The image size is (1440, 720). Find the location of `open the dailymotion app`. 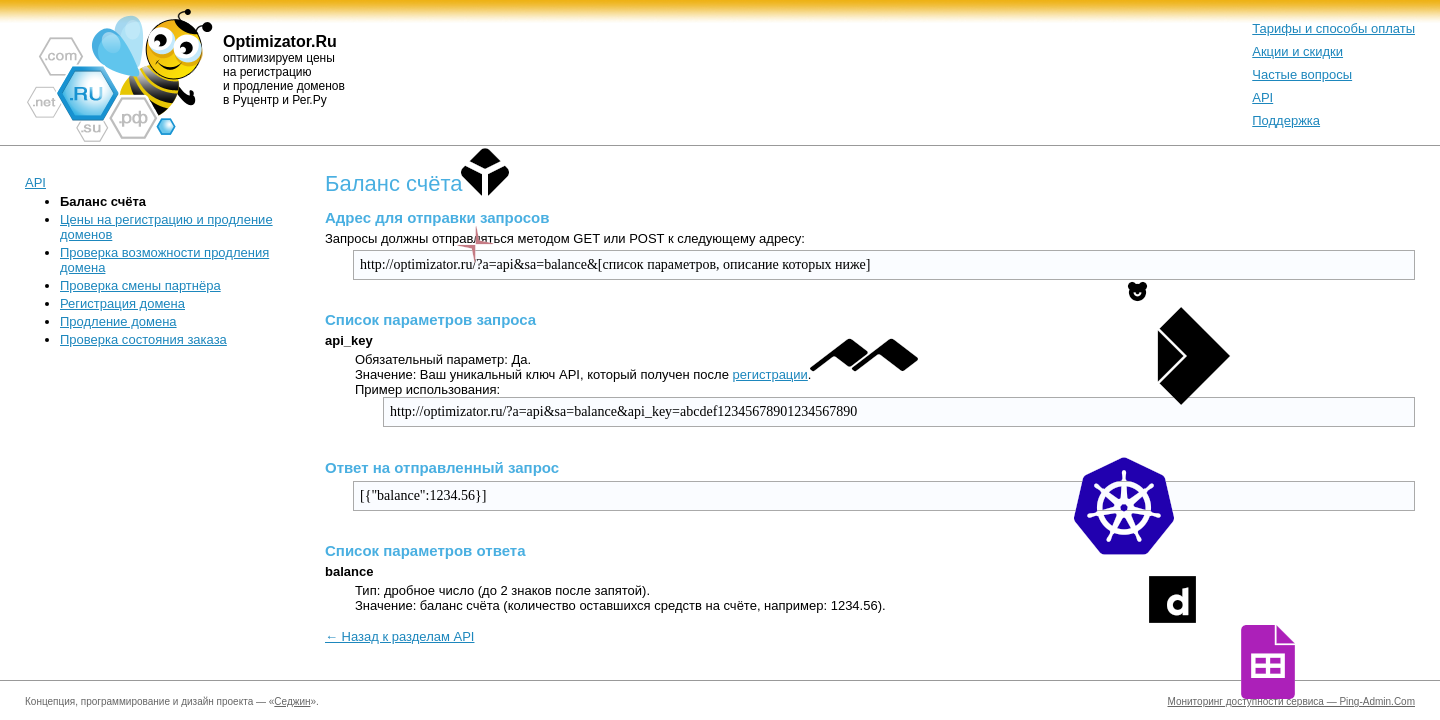

open the dailymotion app is located at coordinates (1172, 599).